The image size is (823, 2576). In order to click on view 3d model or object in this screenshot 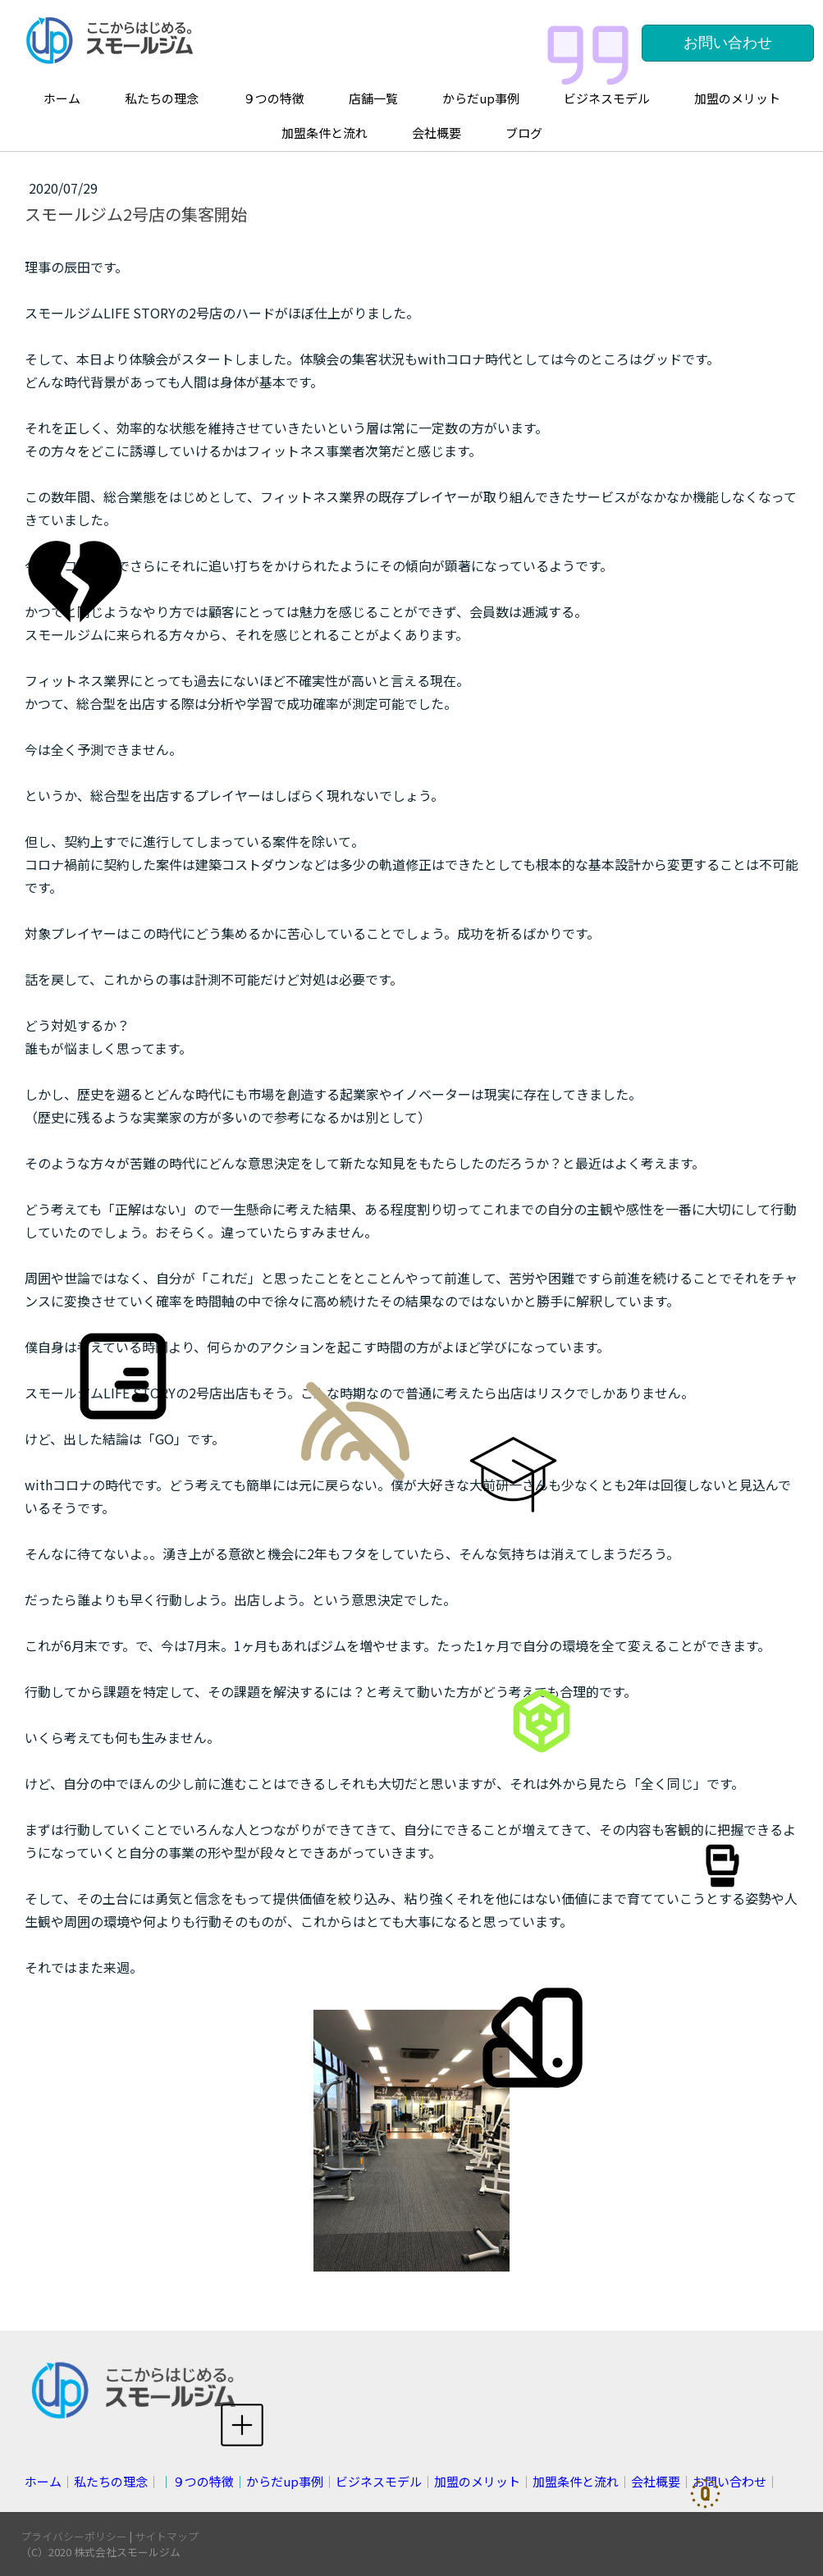, I will do `click(542, 1721)`.